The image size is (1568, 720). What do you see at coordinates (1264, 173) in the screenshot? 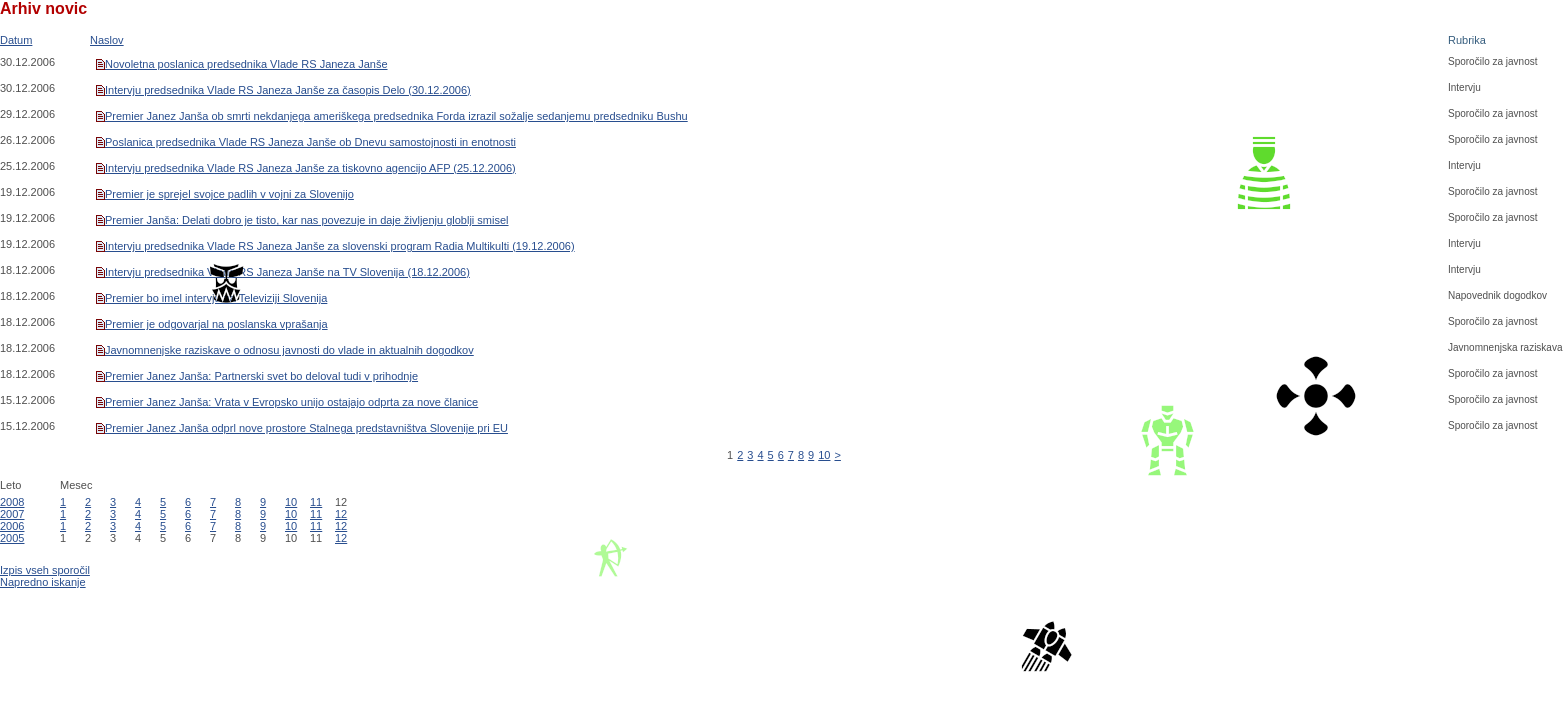
I see `indicates a prisoner or convict character in a game` at bounding box center [1264, 173].